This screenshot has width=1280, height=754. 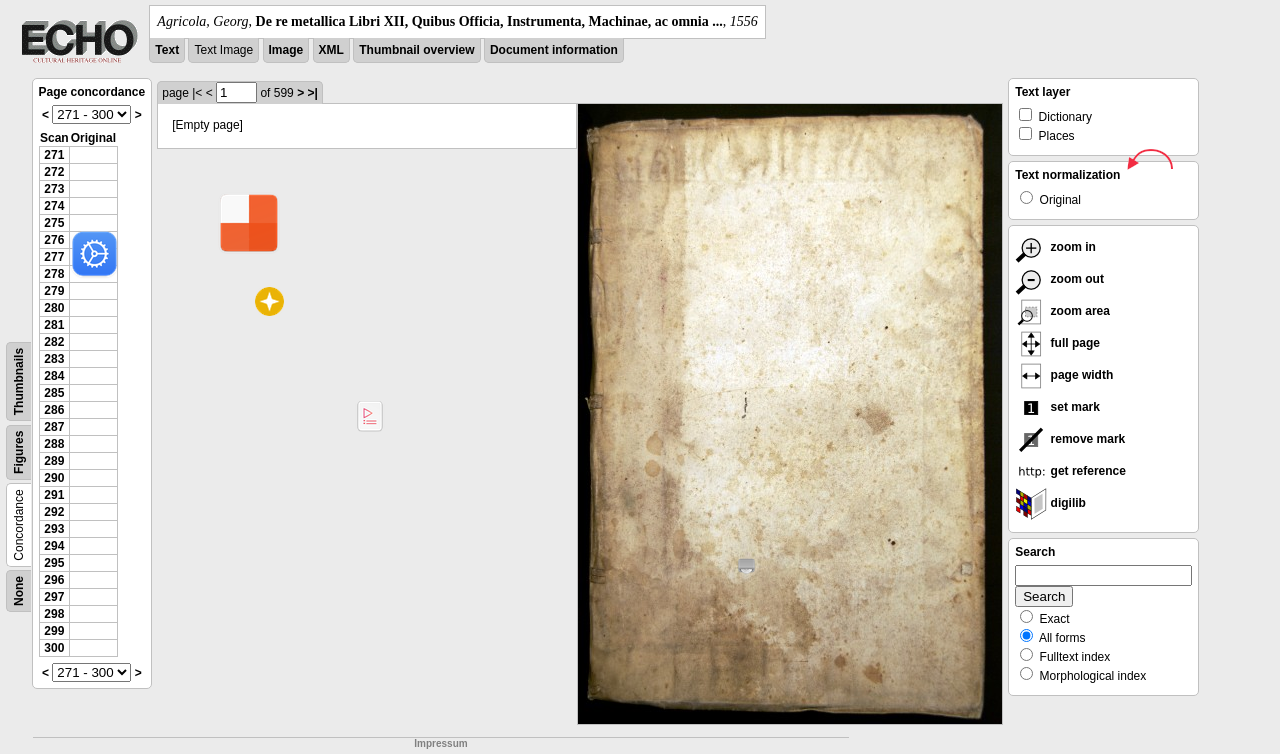 What do you see at coordinates (94, 254) in the screenshot?
I see `access system preferences or settings` at bounding box center [94, 254].